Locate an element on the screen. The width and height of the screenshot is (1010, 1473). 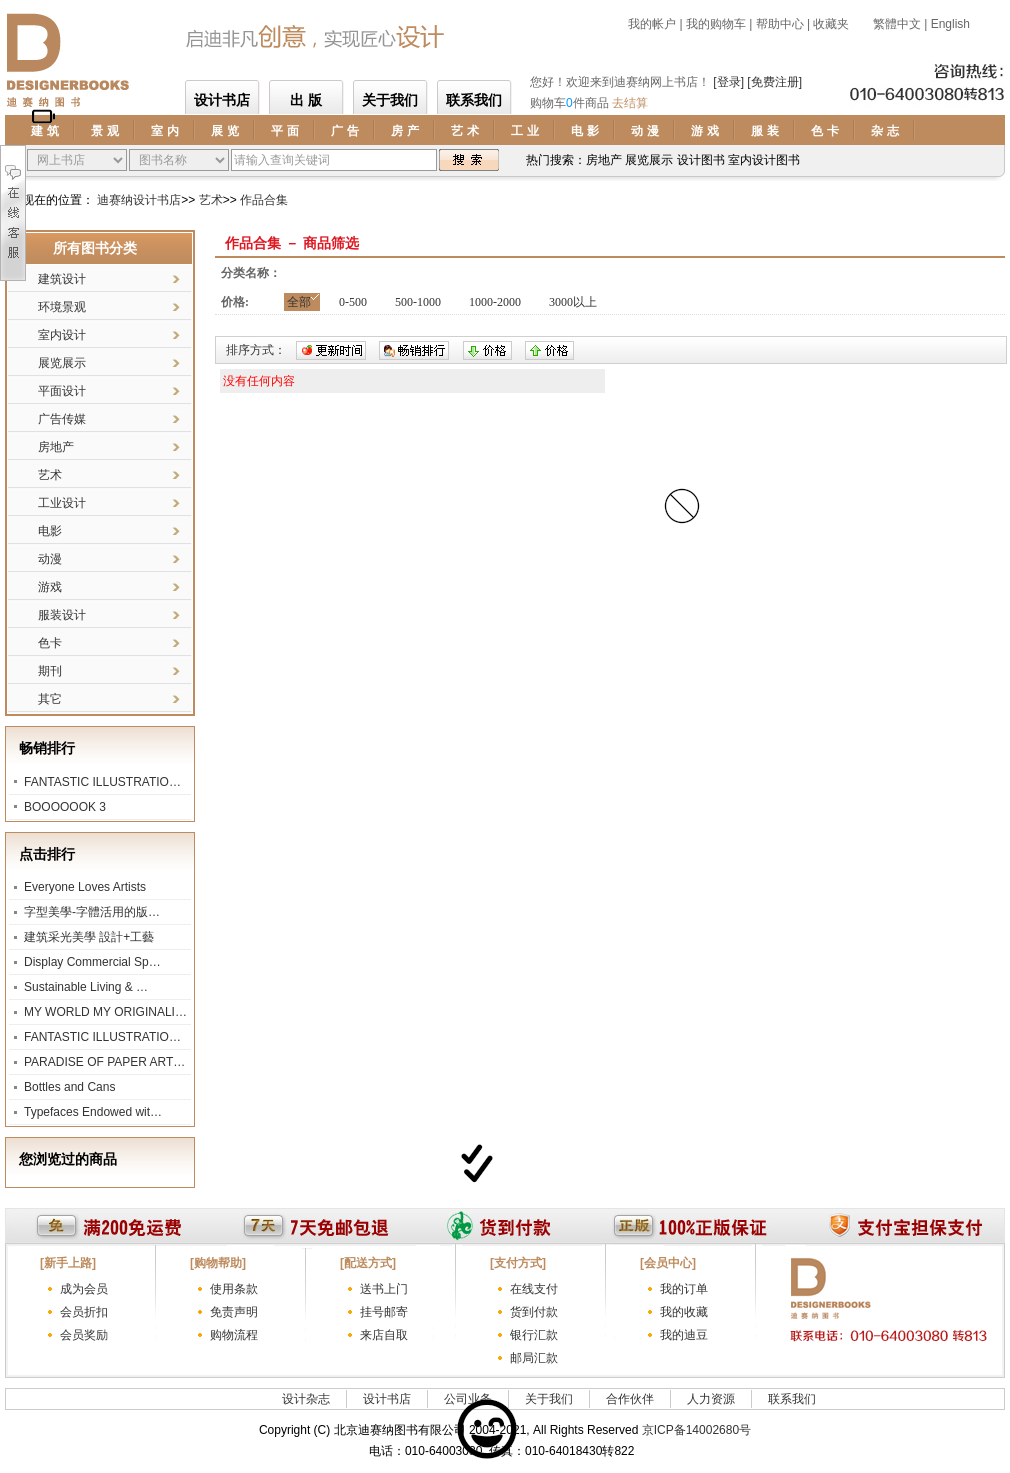
indicates battery is completely drained is located at coordinates (43, 116).